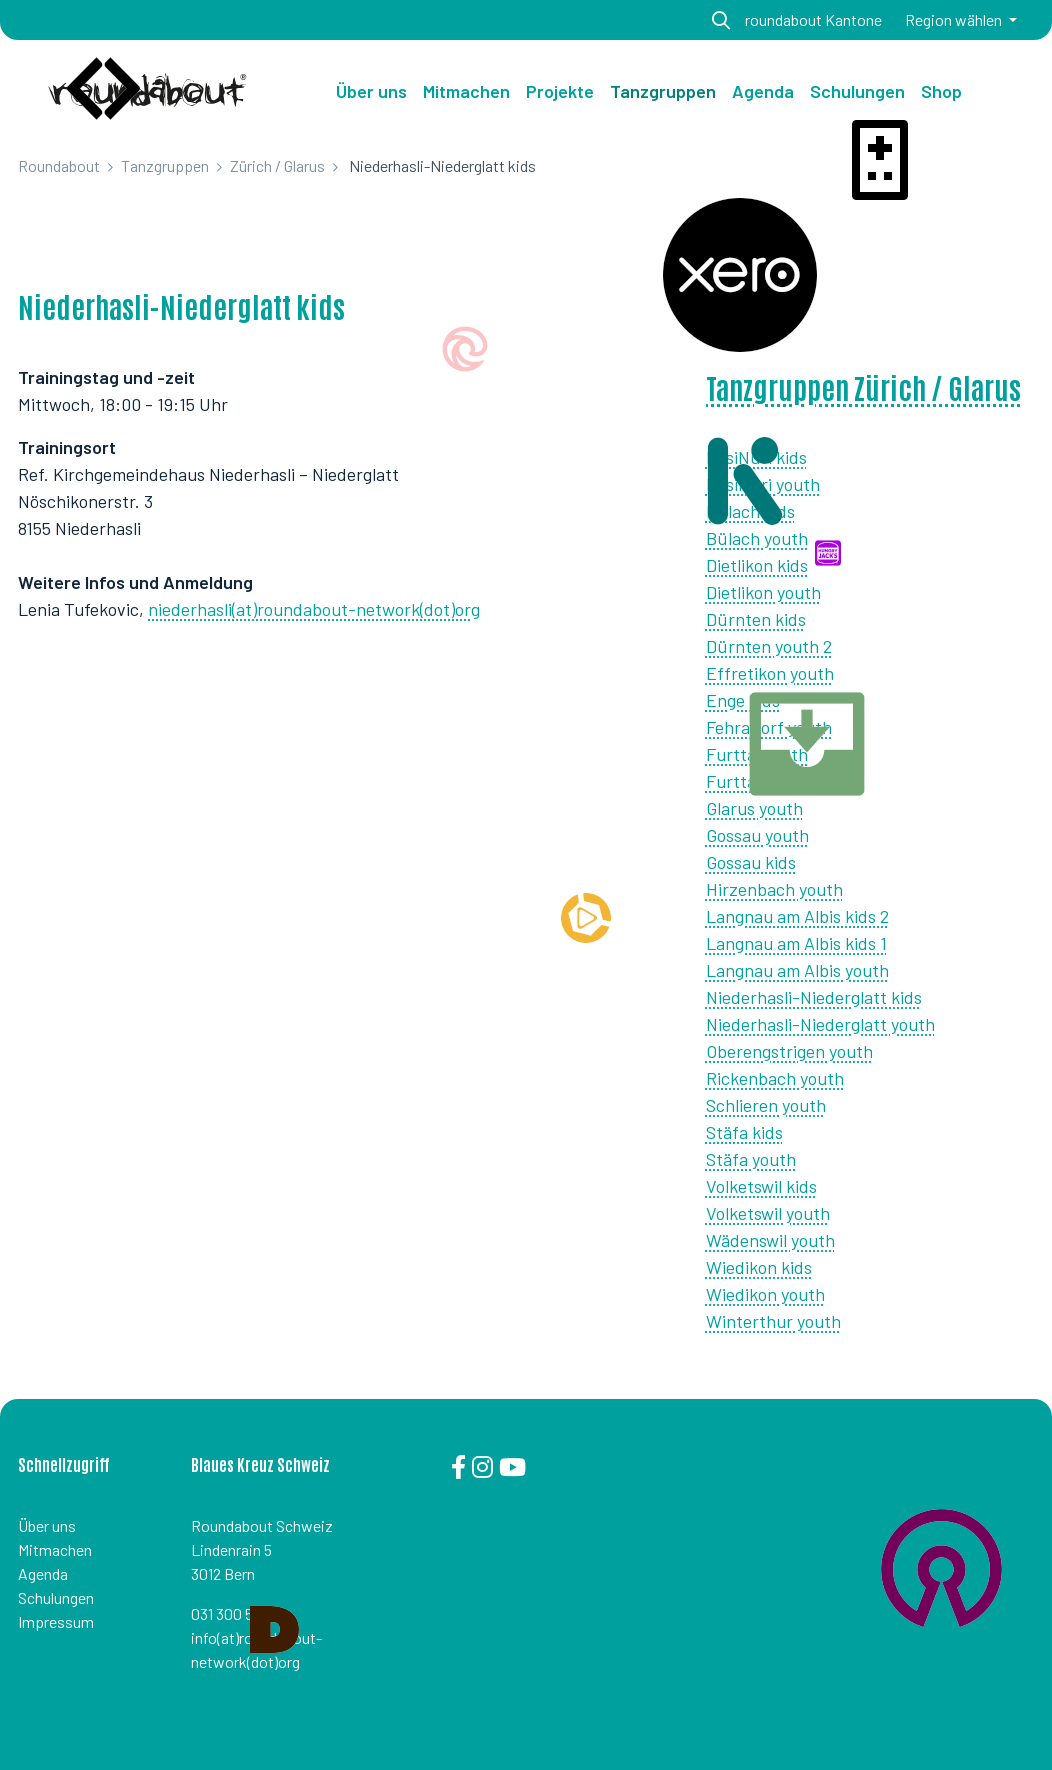 The width and height of the screenshot is (1052, 1770). What do you see at coordinates (880, 160) in the screenshot?
I see `access remote control settings` at bounding box center [880, 160].